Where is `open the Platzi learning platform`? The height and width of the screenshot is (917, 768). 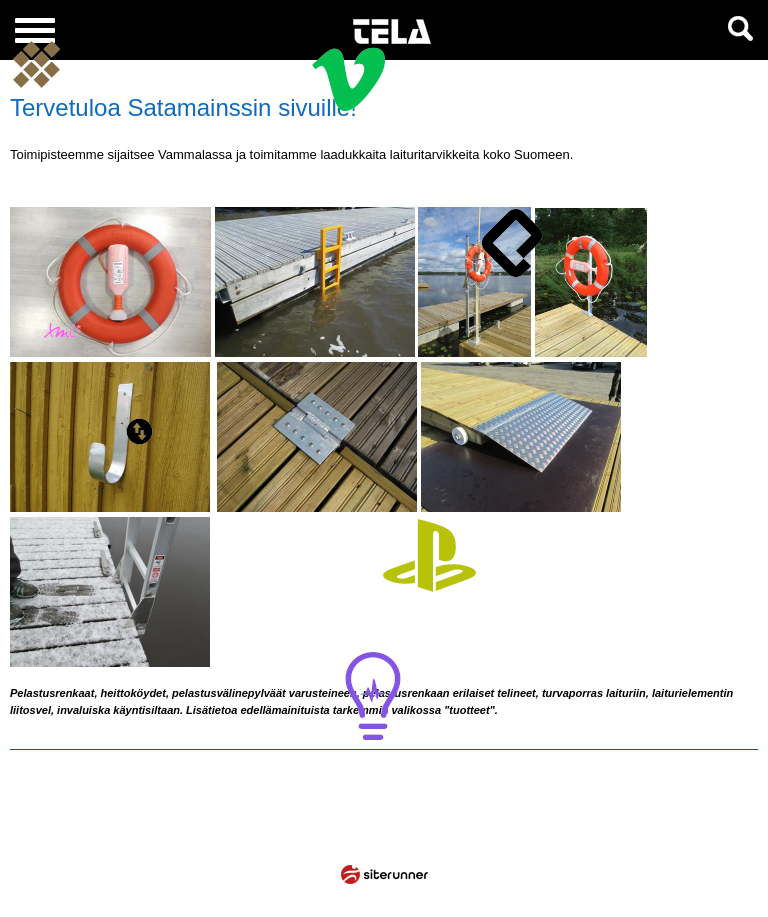 open the Platzi learning platform is located at coordinates (512, 243).